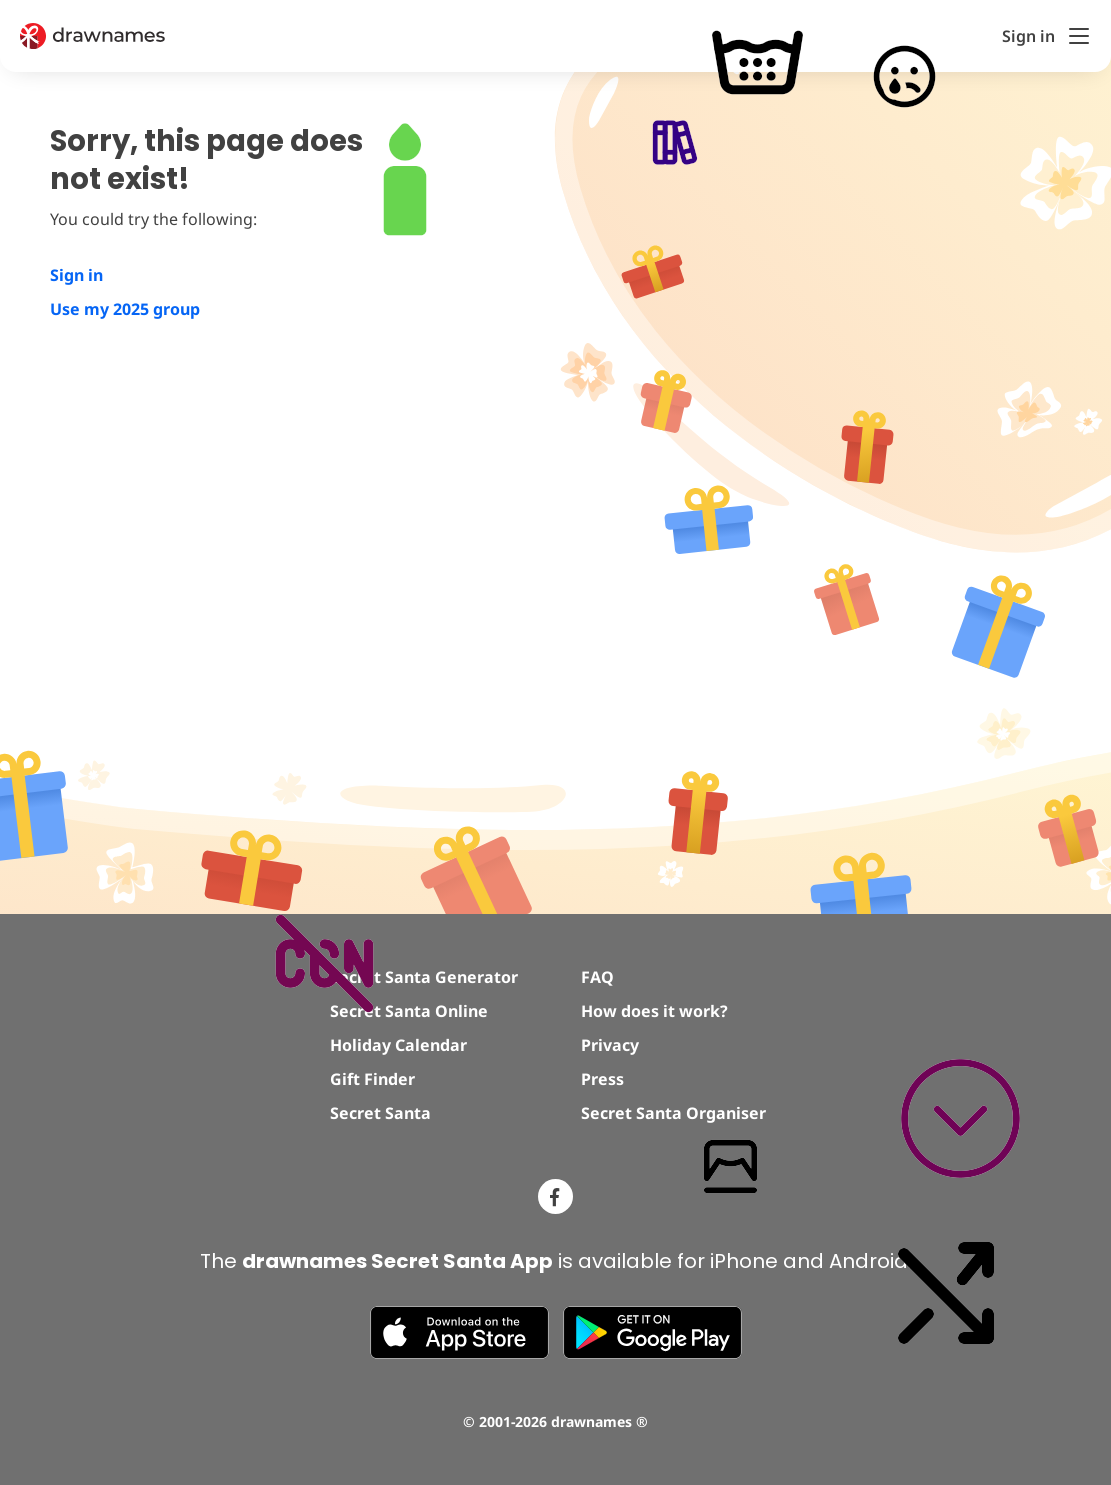 This screenshot has width=1111, height=1485. Describe the element at coordinates (757, 62) in the screenshot. I see `wash at high temperature (6 dots) laundry care symbol` at that location.